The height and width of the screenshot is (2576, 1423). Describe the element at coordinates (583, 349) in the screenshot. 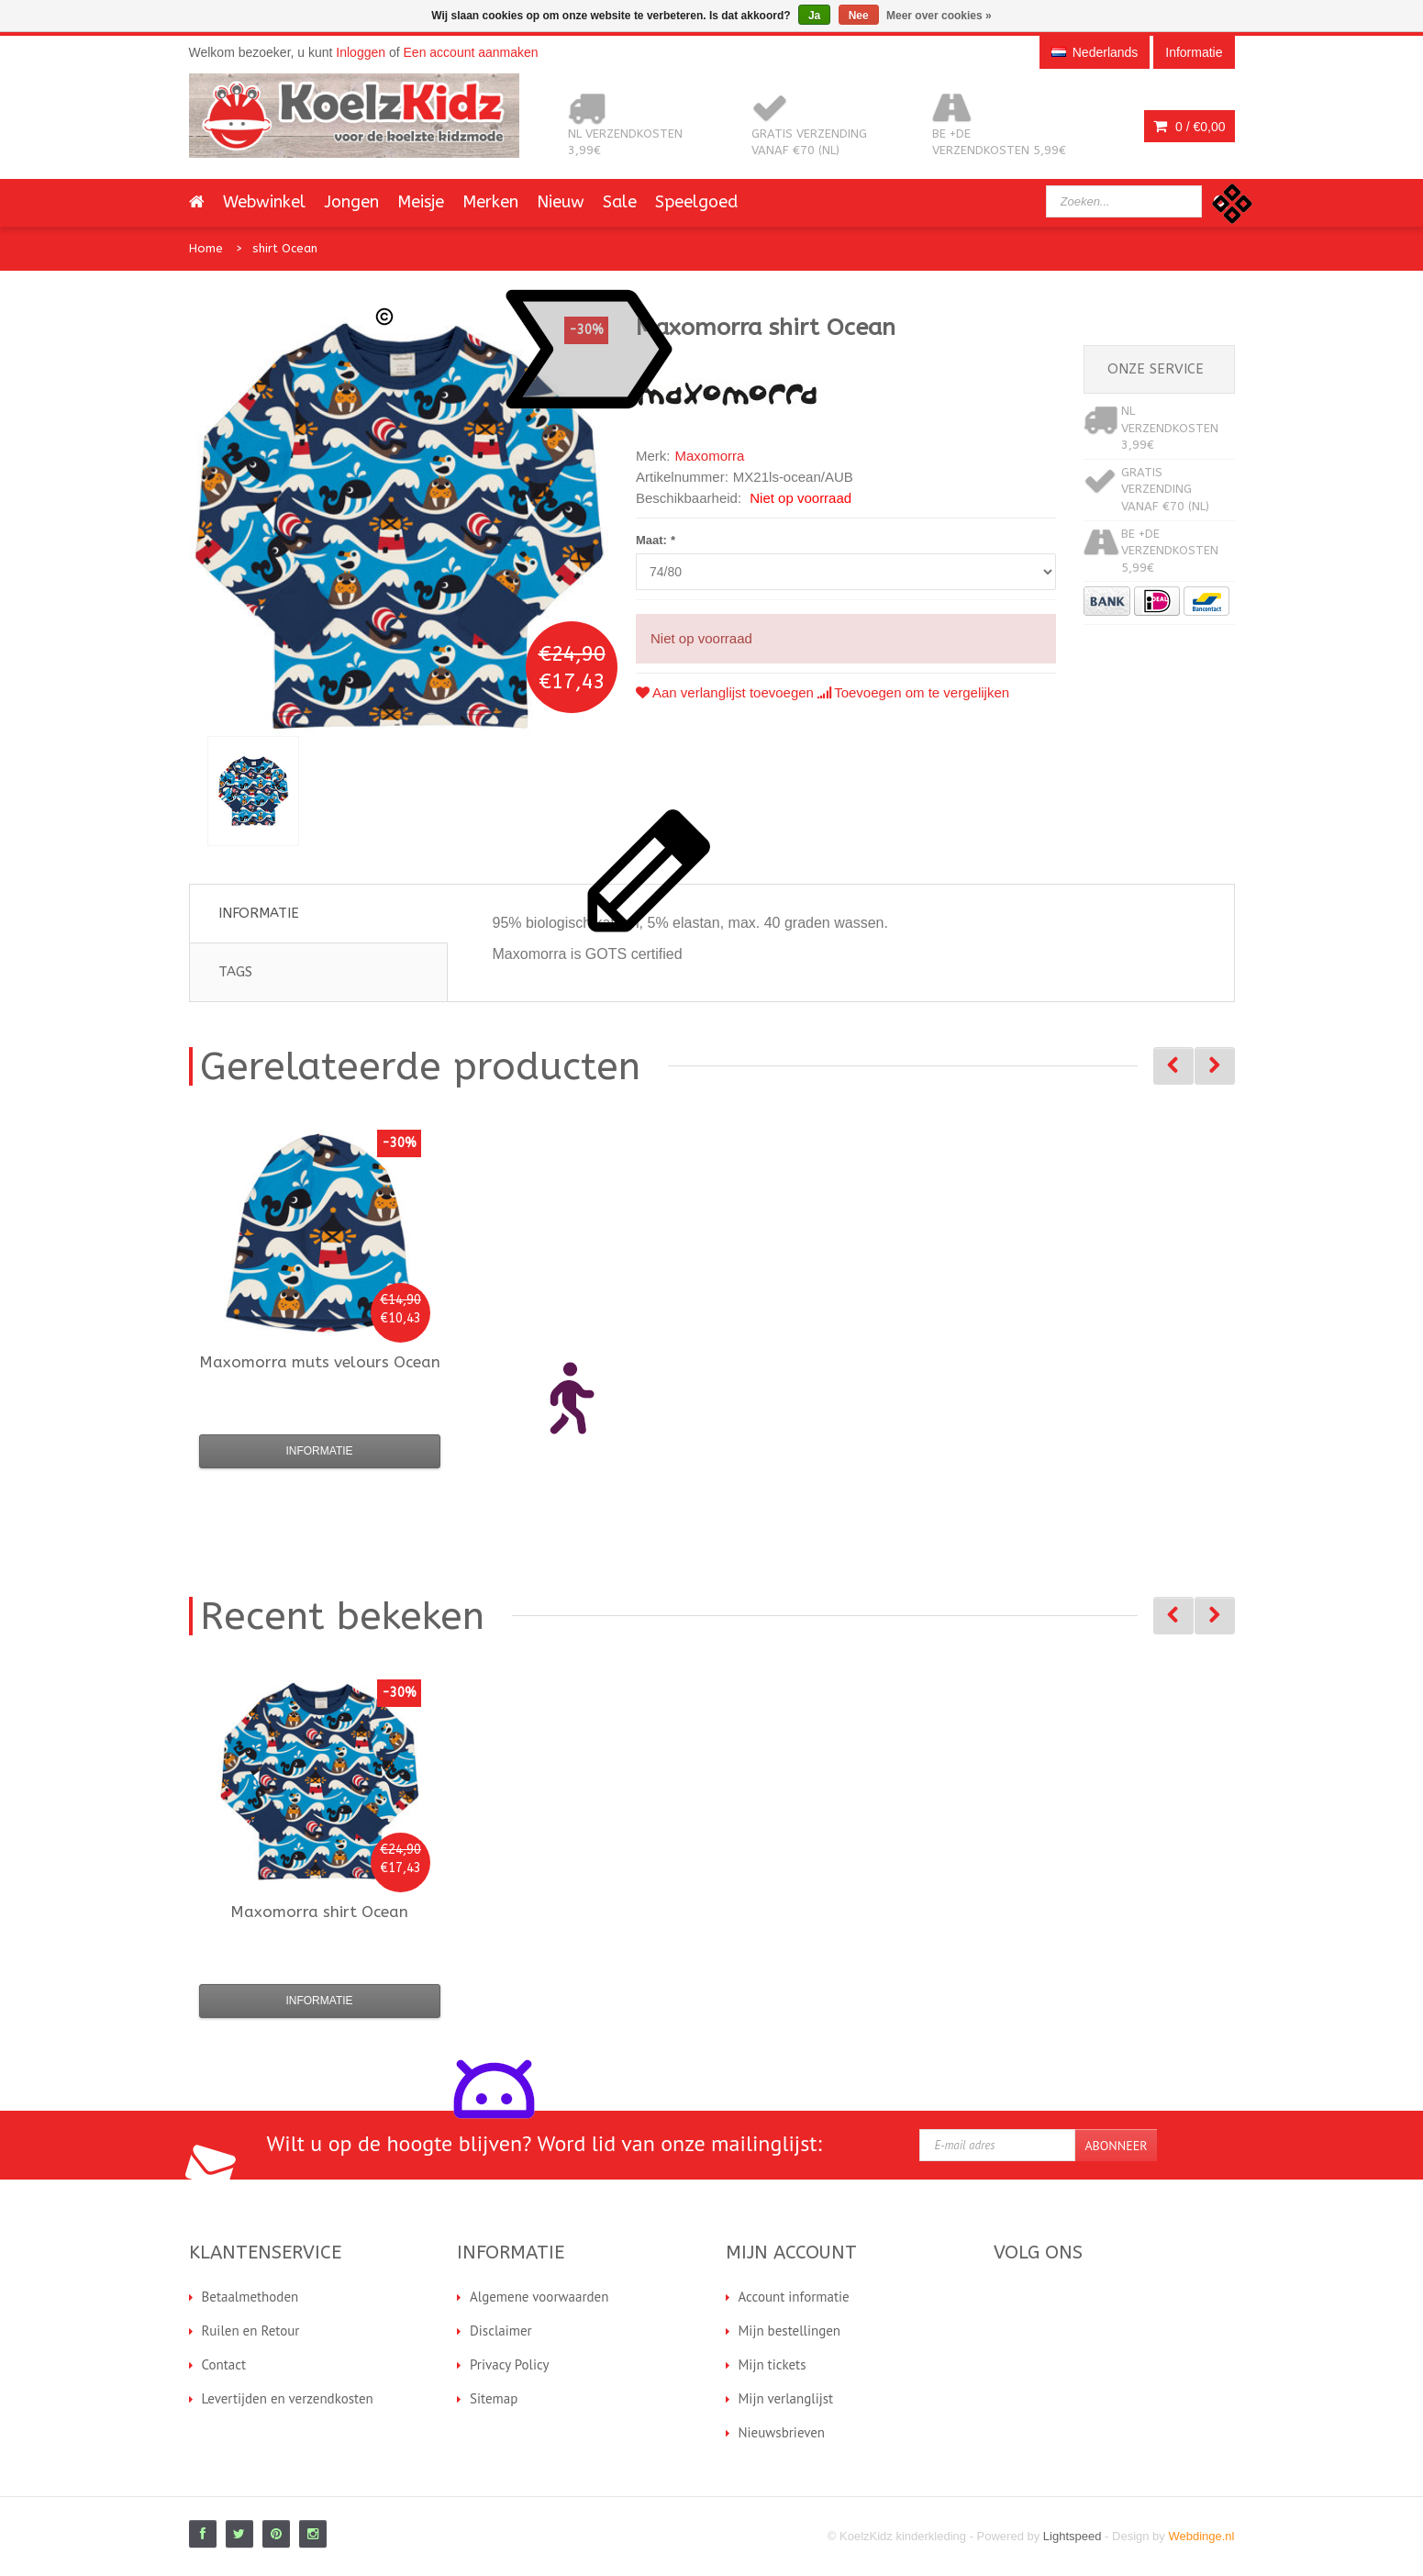

I see `apply a label or tag to an item` at that location.